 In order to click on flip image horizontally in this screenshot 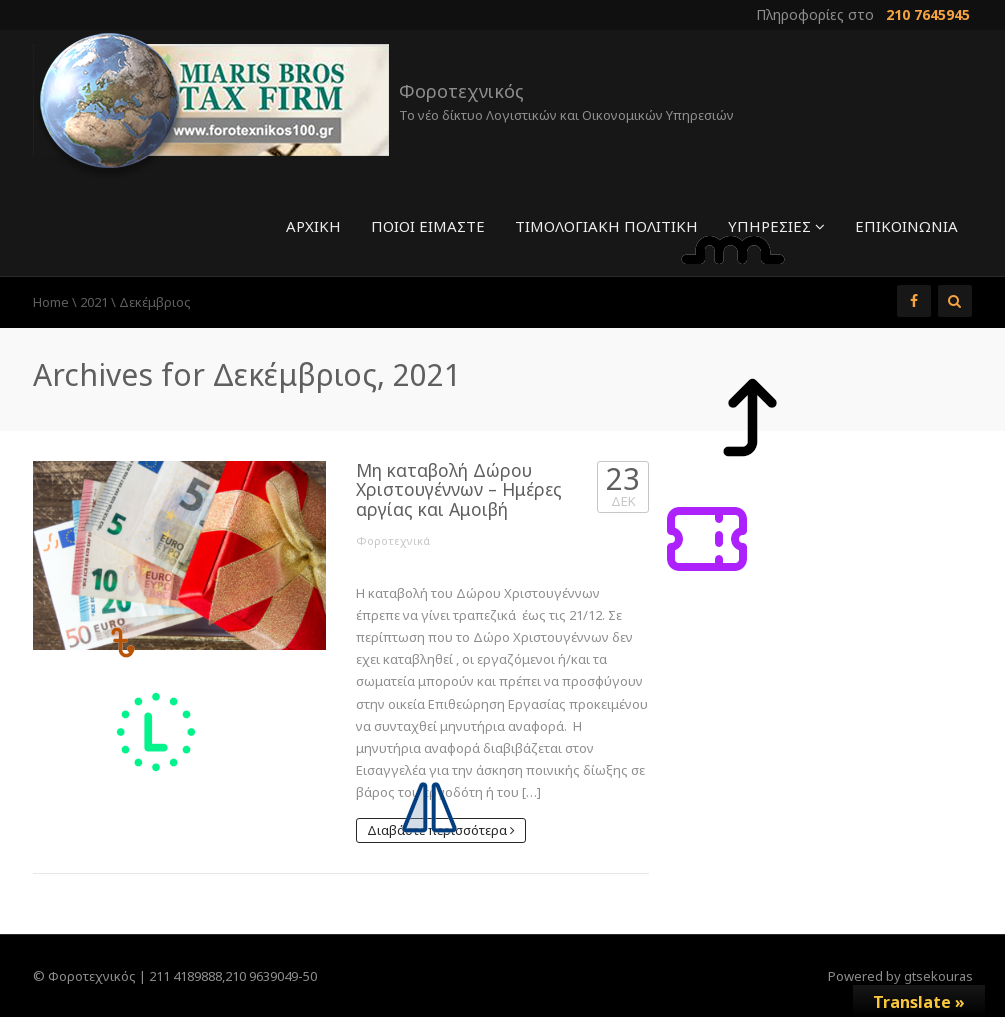, I will do `click(429, 809)`.